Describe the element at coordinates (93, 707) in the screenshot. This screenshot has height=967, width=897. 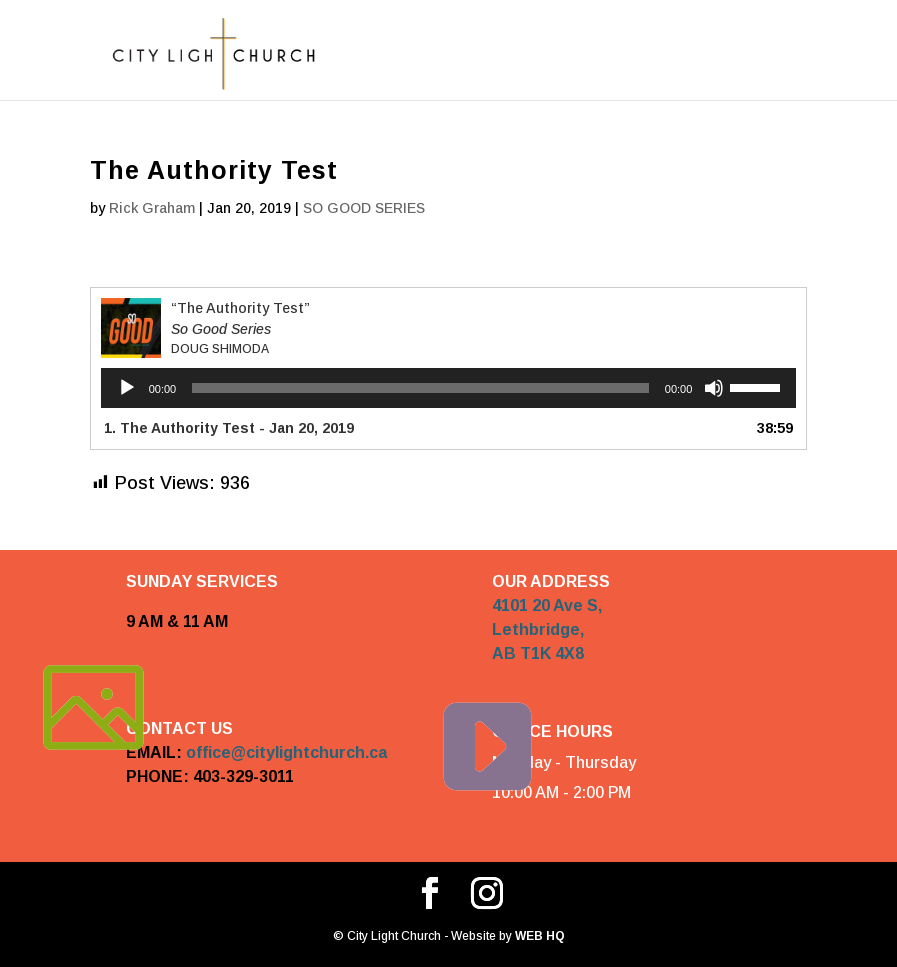
I see `view or open an image file` at that location.